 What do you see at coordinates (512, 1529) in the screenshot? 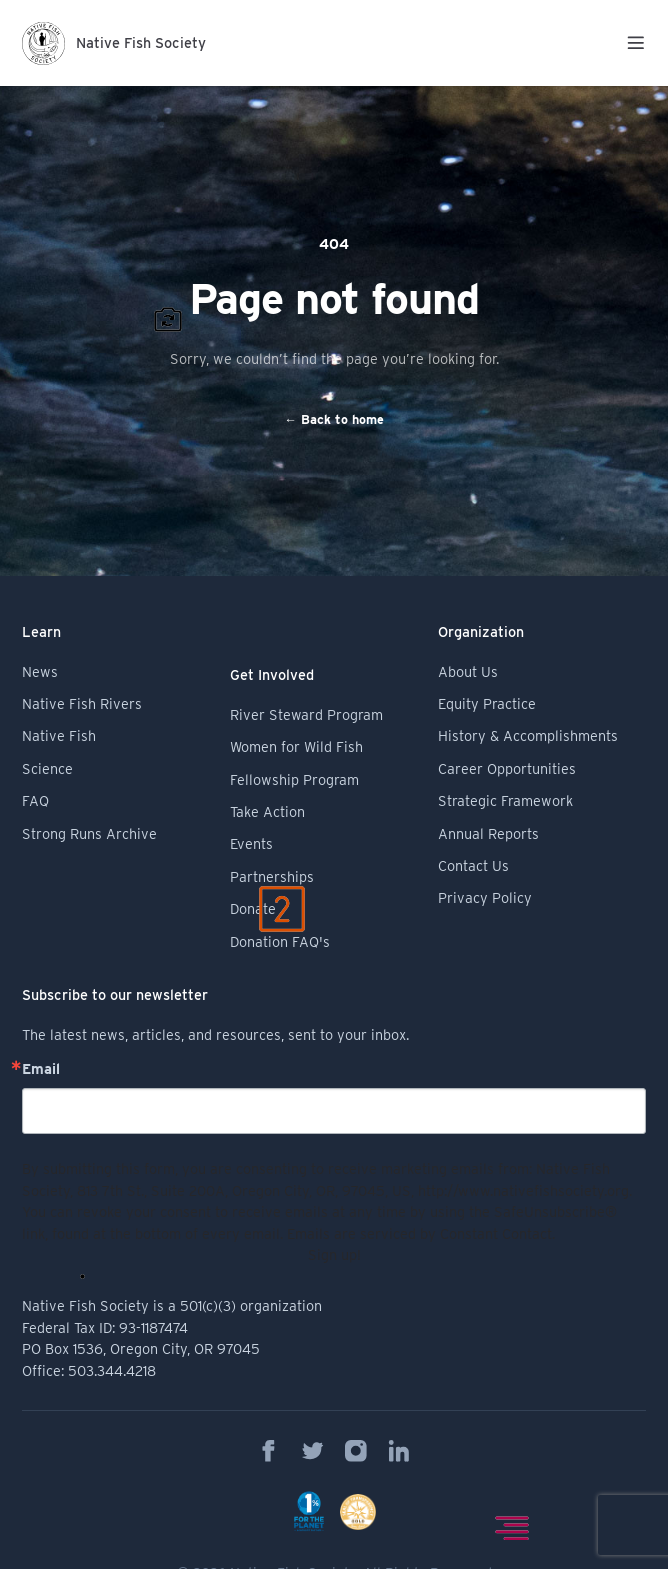
I see `align text to the right` at bounding box center [512, 1529].